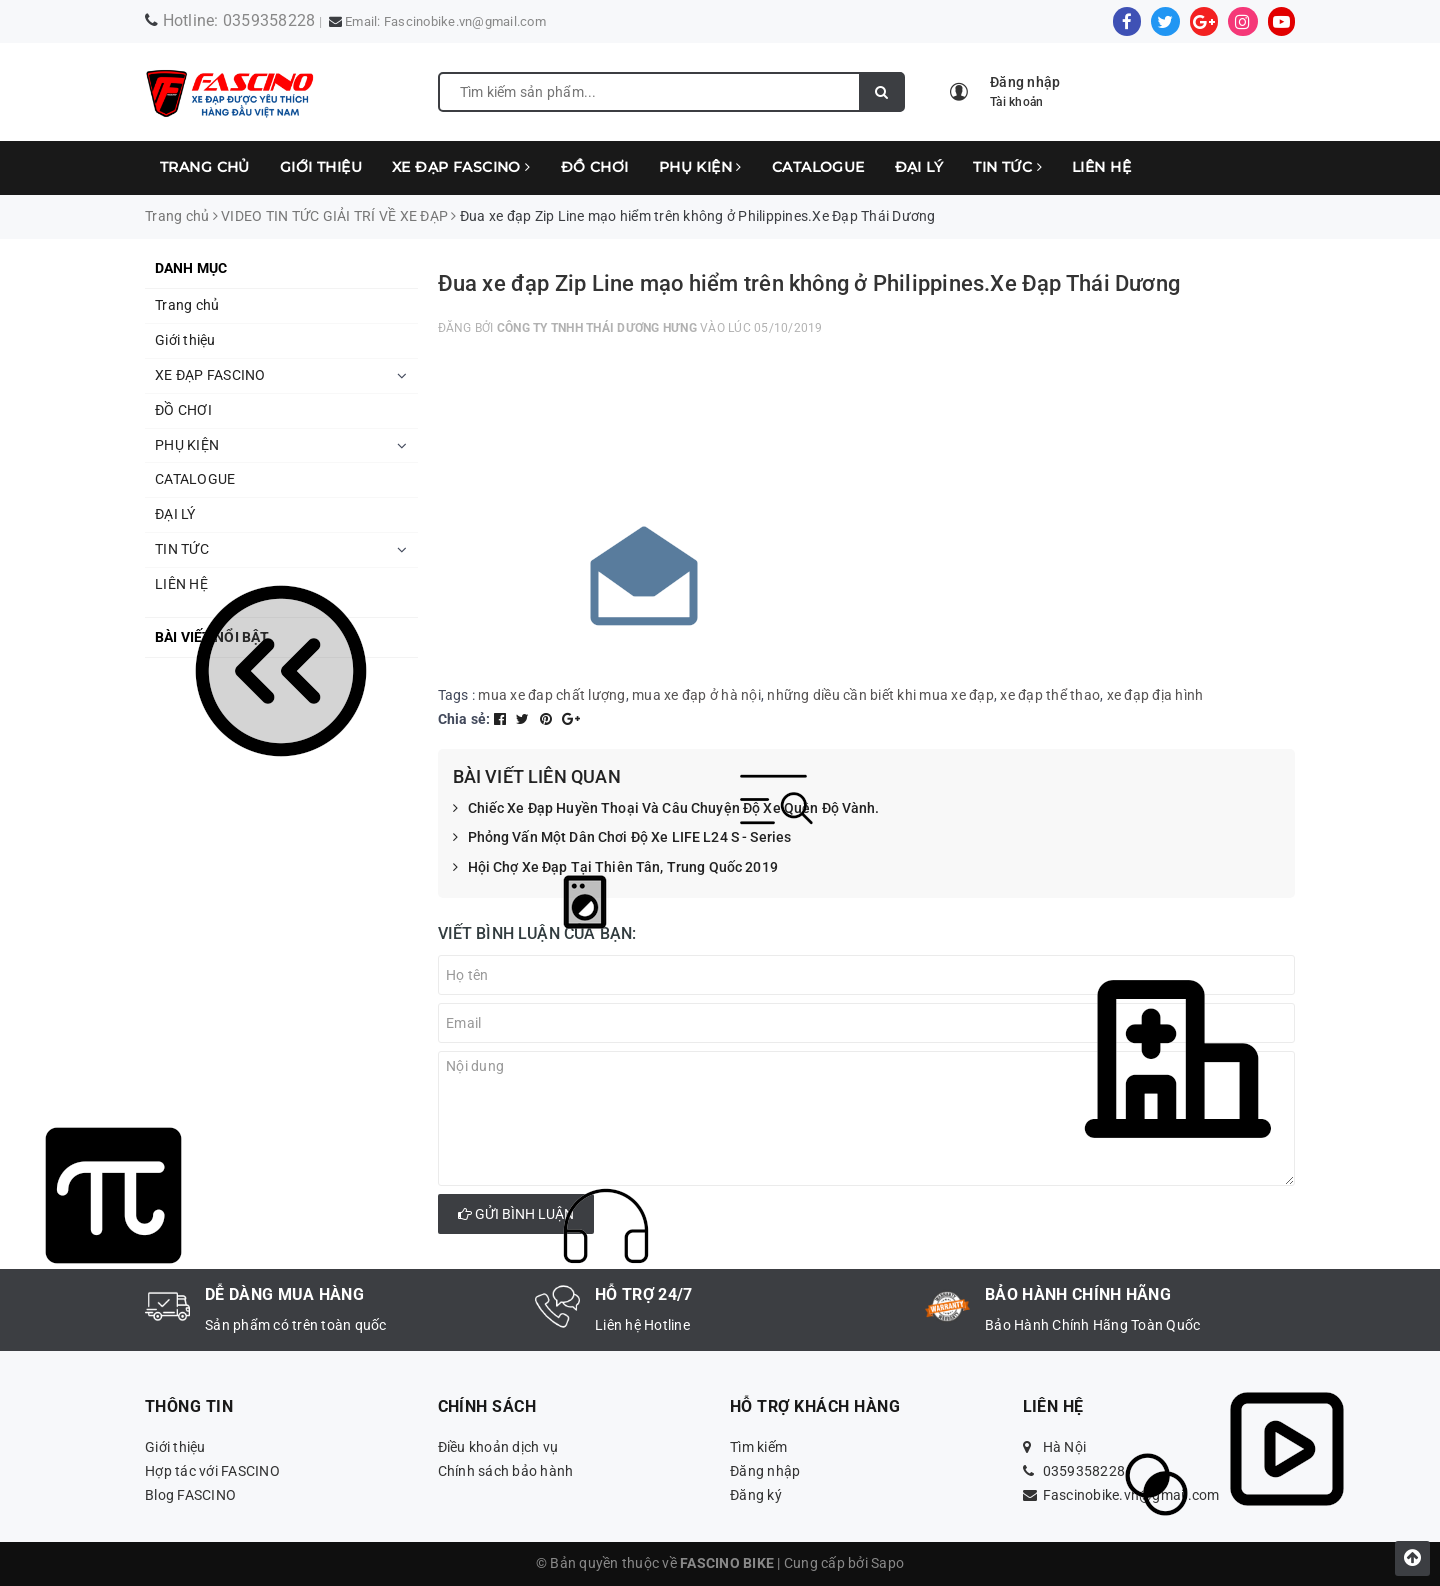 Image resolution: width=1440 pixels, height=1586 pixels. I want to click on apply intersection operation to selected shapes, so click(1156, 1484).